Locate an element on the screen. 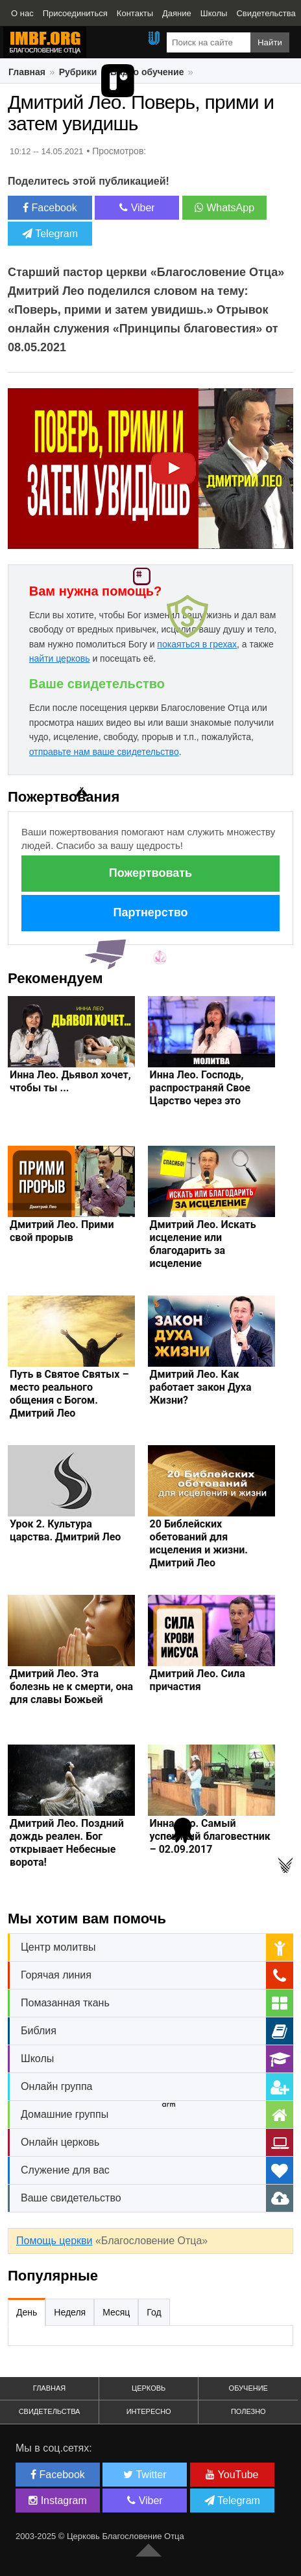 This screenshot has width=301, height=2576. open stackedit markdown editor is located at coordinates (141, 576).